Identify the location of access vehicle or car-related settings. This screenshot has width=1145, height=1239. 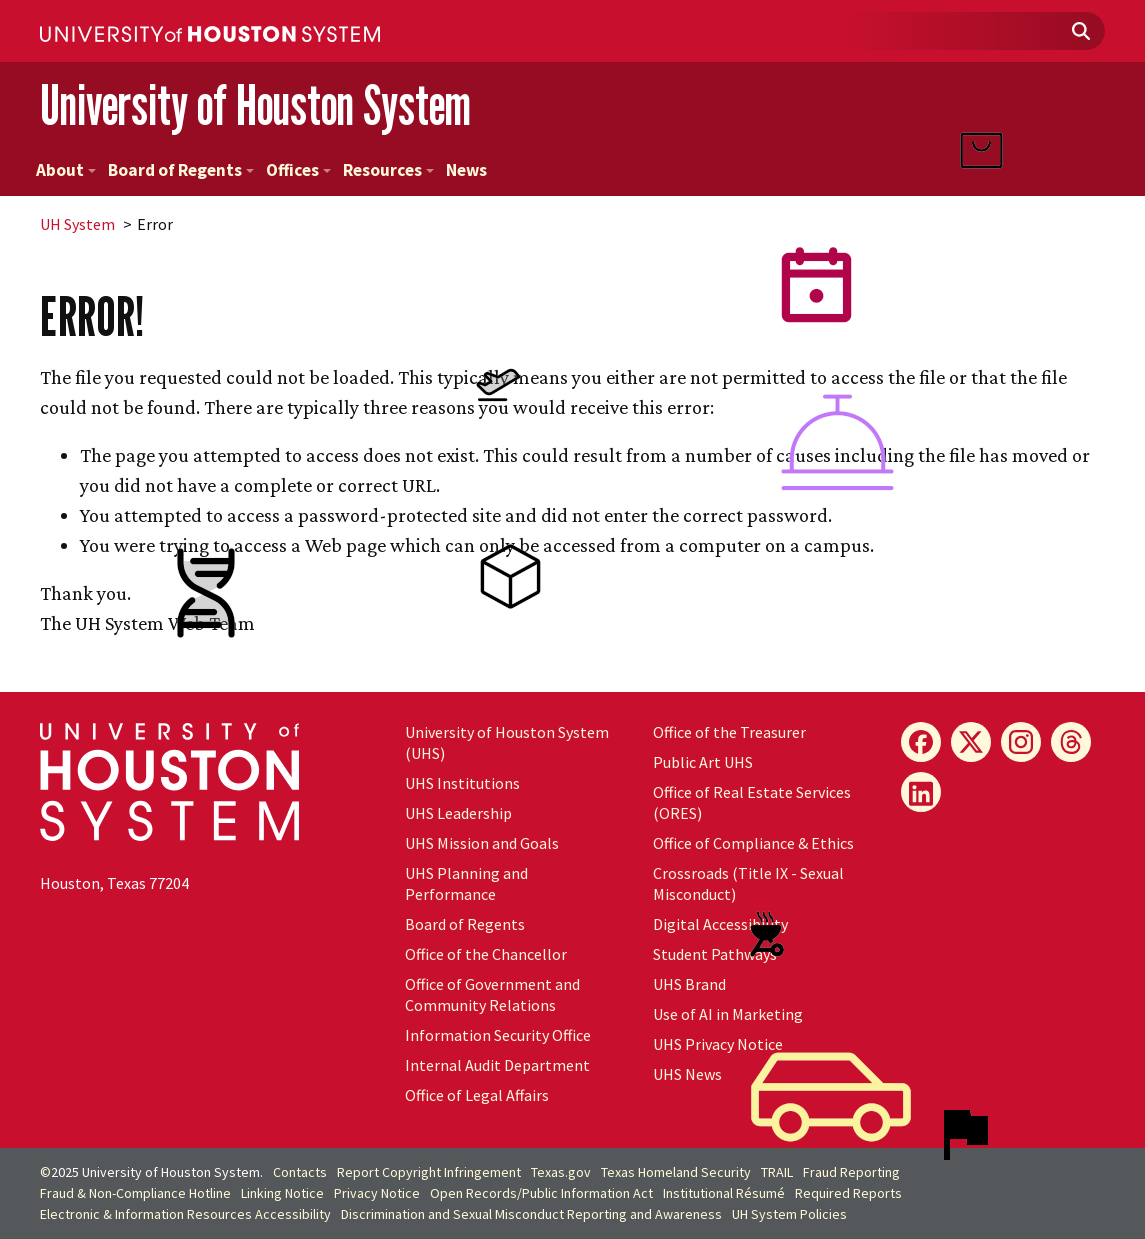
(831, 1092).